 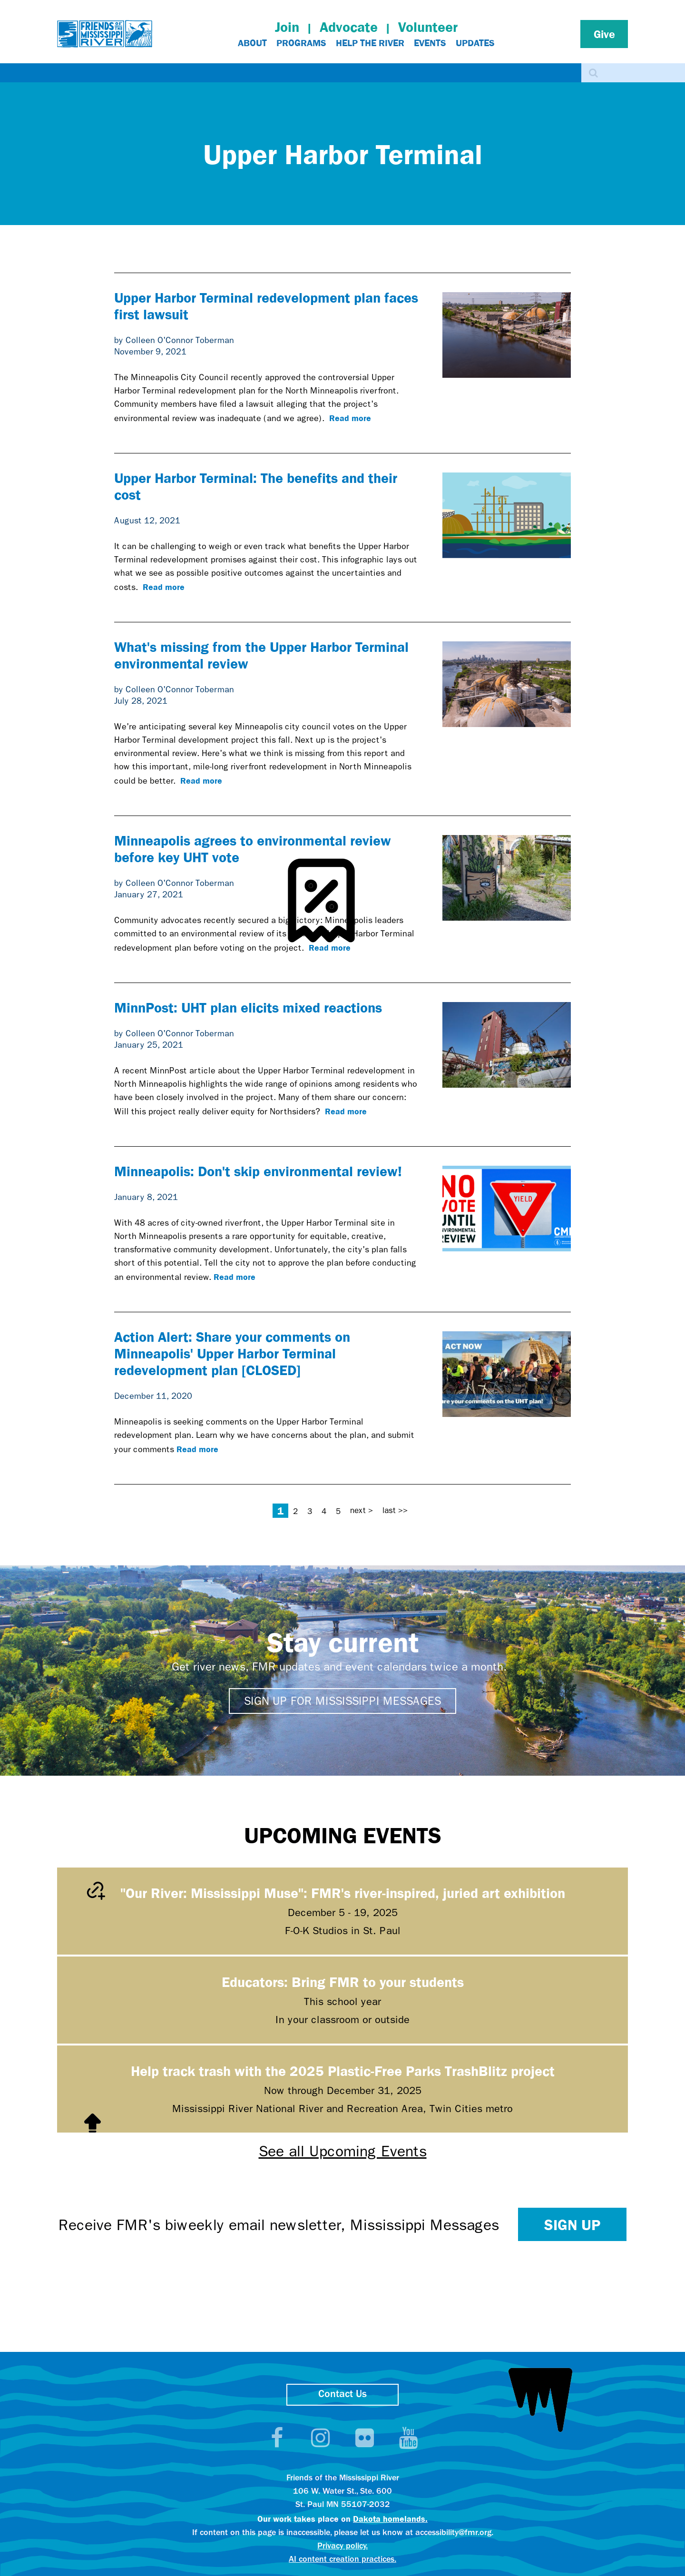 I want to click on indicates freezing or cold weather conditions, so click(x=540, y=2400).